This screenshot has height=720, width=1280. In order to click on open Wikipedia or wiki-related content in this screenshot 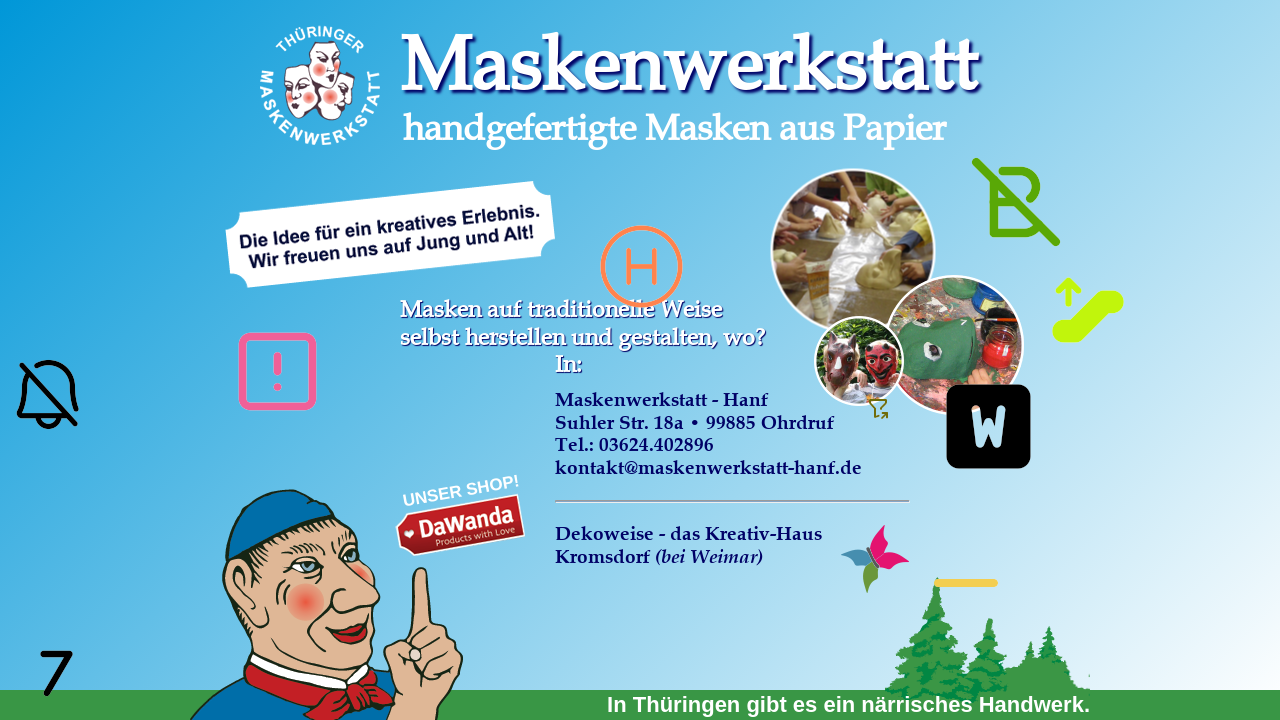, I will do `click(988, 426)`.